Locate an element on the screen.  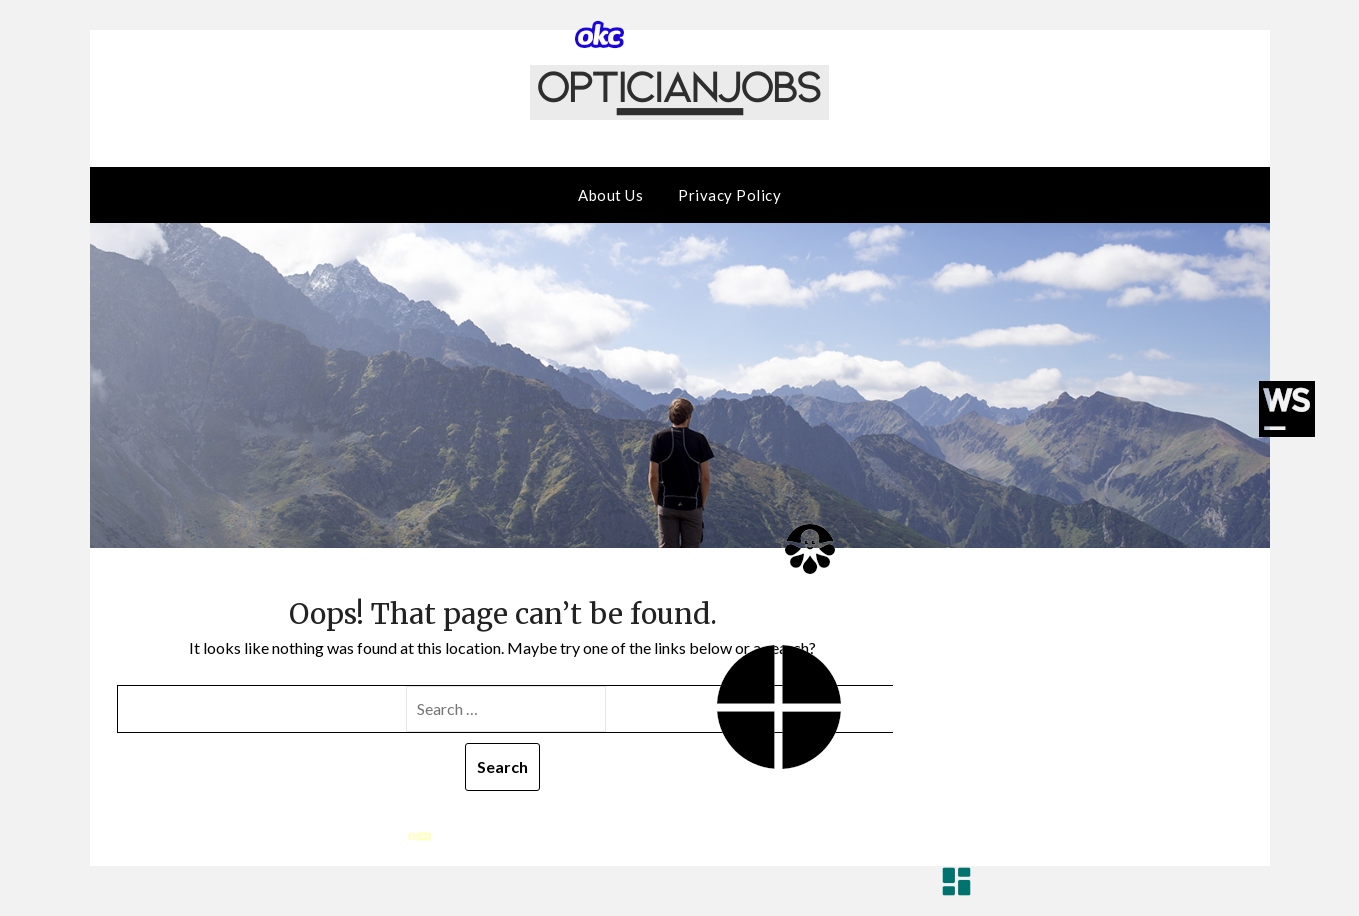
access the main dashboard is located at coordinates (956, 881).